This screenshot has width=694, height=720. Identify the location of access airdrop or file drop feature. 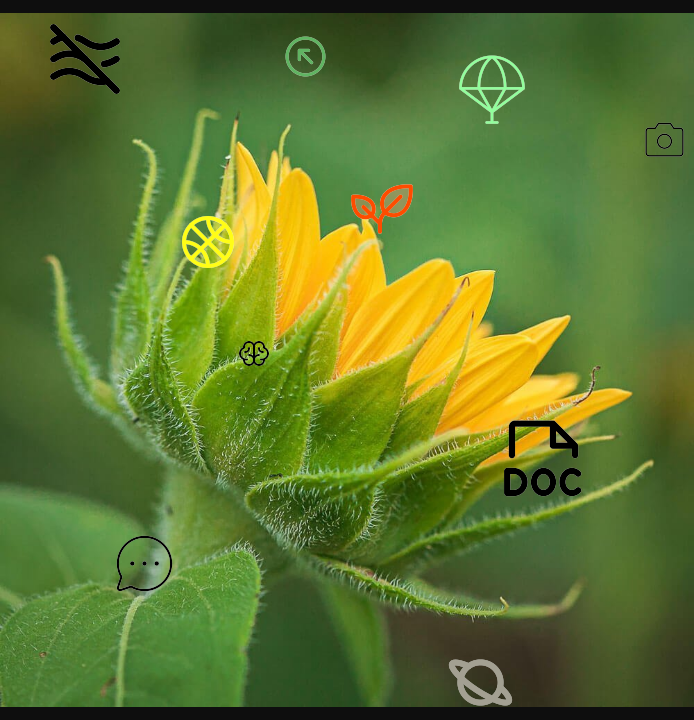
(492, 91).